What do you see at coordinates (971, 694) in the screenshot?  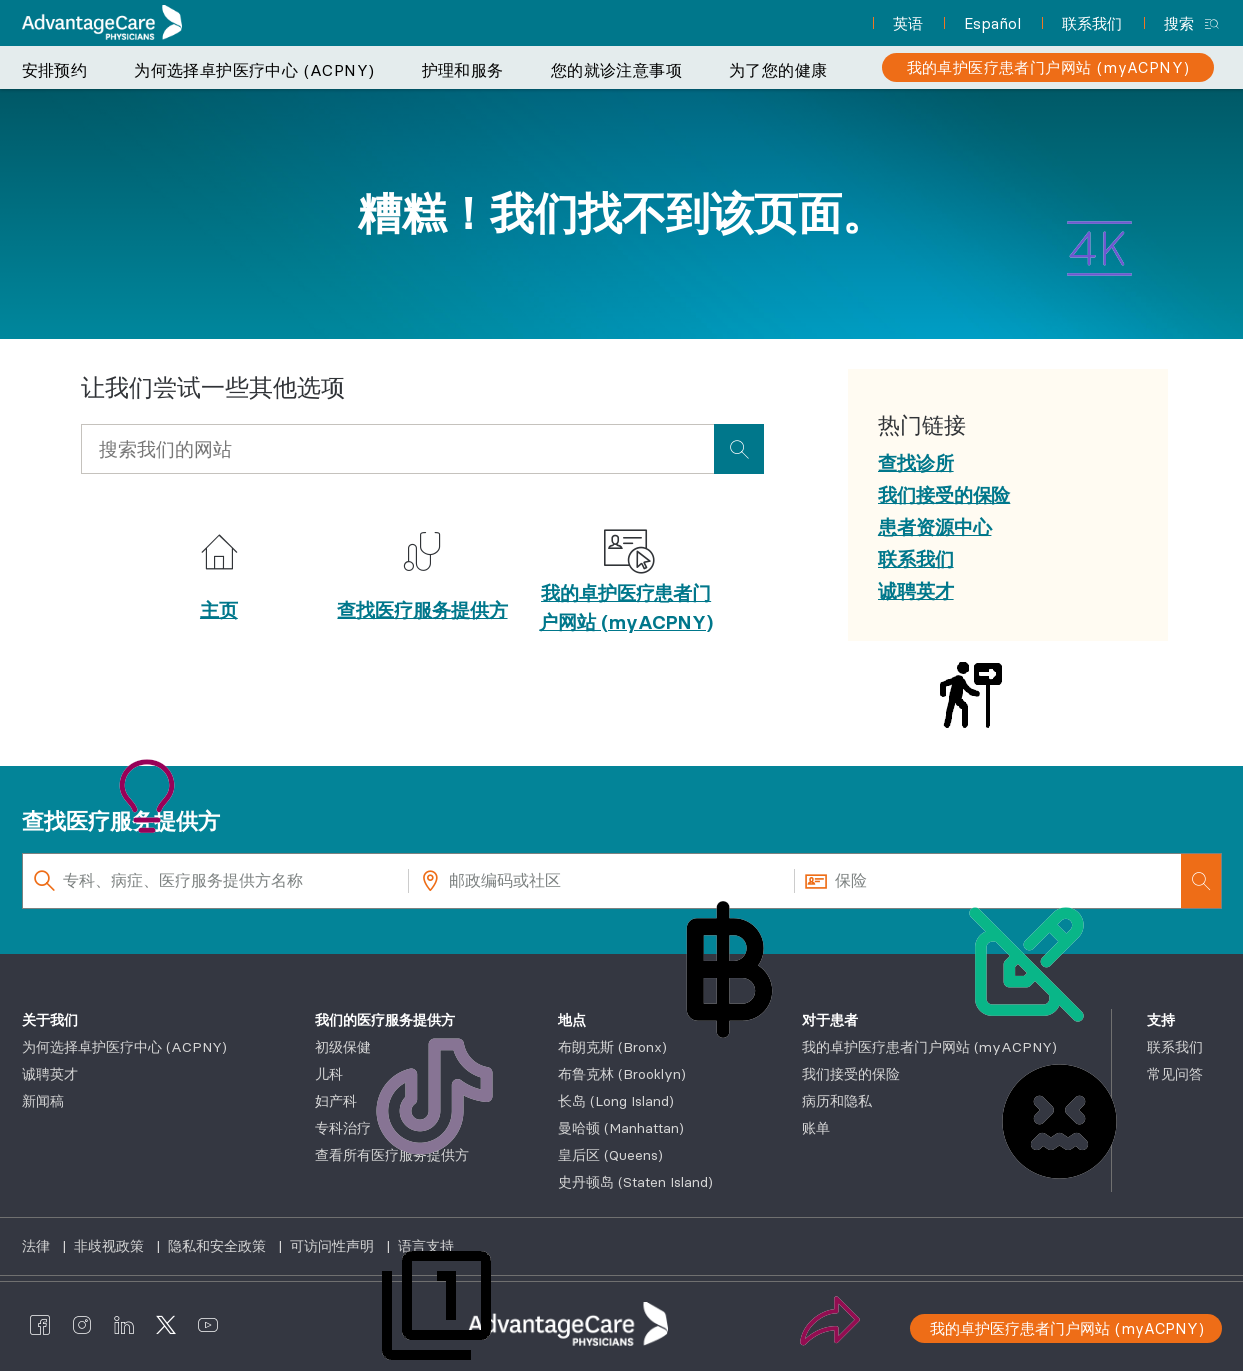 I see `follow directions or navigation signs` at bounding box center [971, 694].